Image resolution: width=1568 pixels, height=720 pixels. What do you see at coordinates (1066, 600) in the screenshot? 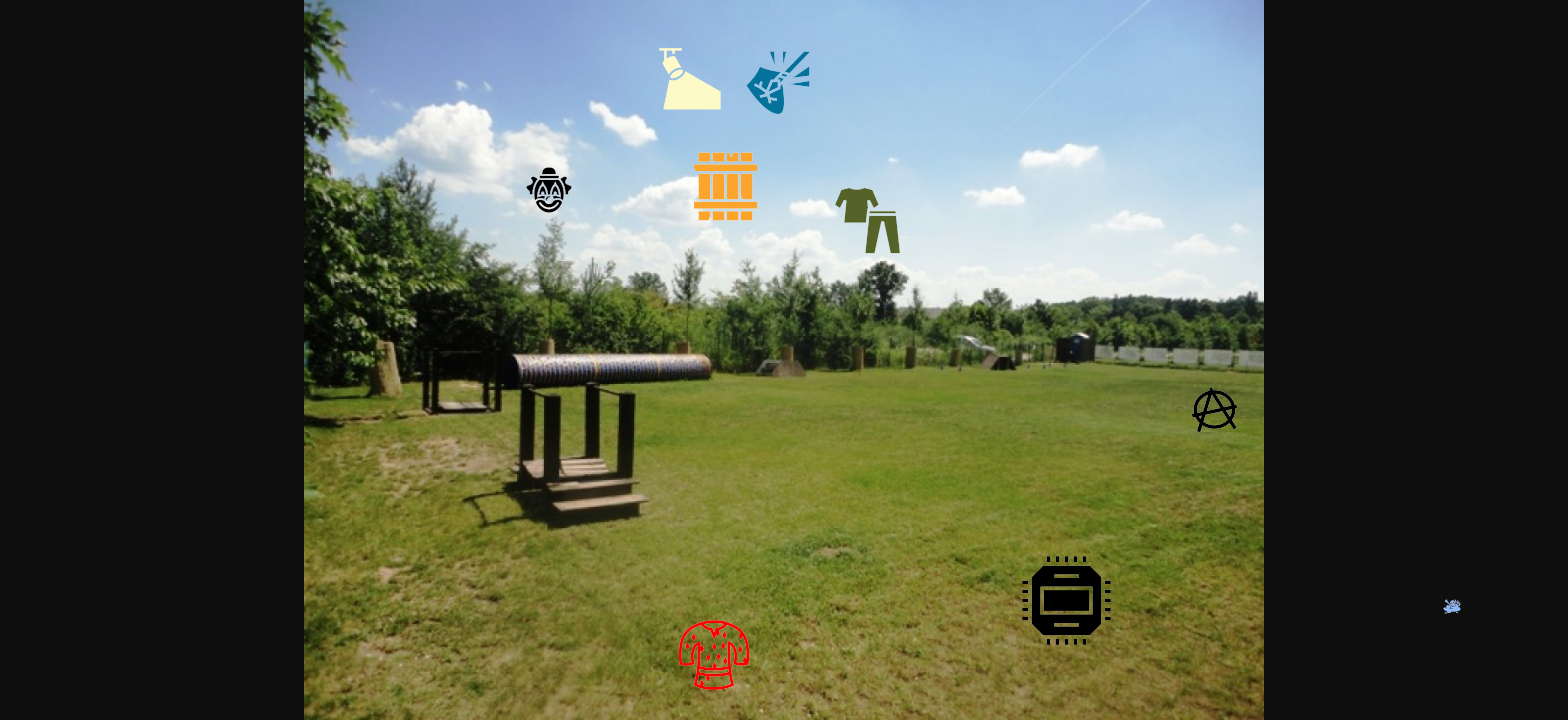
I see `view system performance or CPU usage` at bounding box center [1066, 600].